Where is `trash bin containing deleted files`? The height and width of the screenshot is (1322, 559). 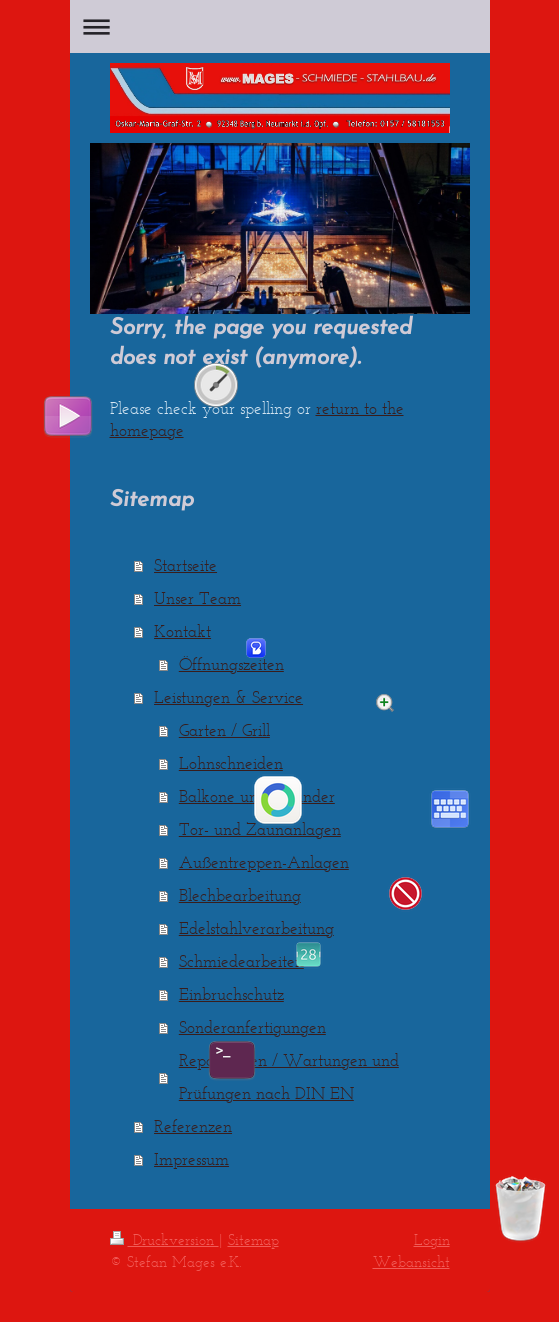
trash bin containing deleted files is located at coordinates (520, 1209).